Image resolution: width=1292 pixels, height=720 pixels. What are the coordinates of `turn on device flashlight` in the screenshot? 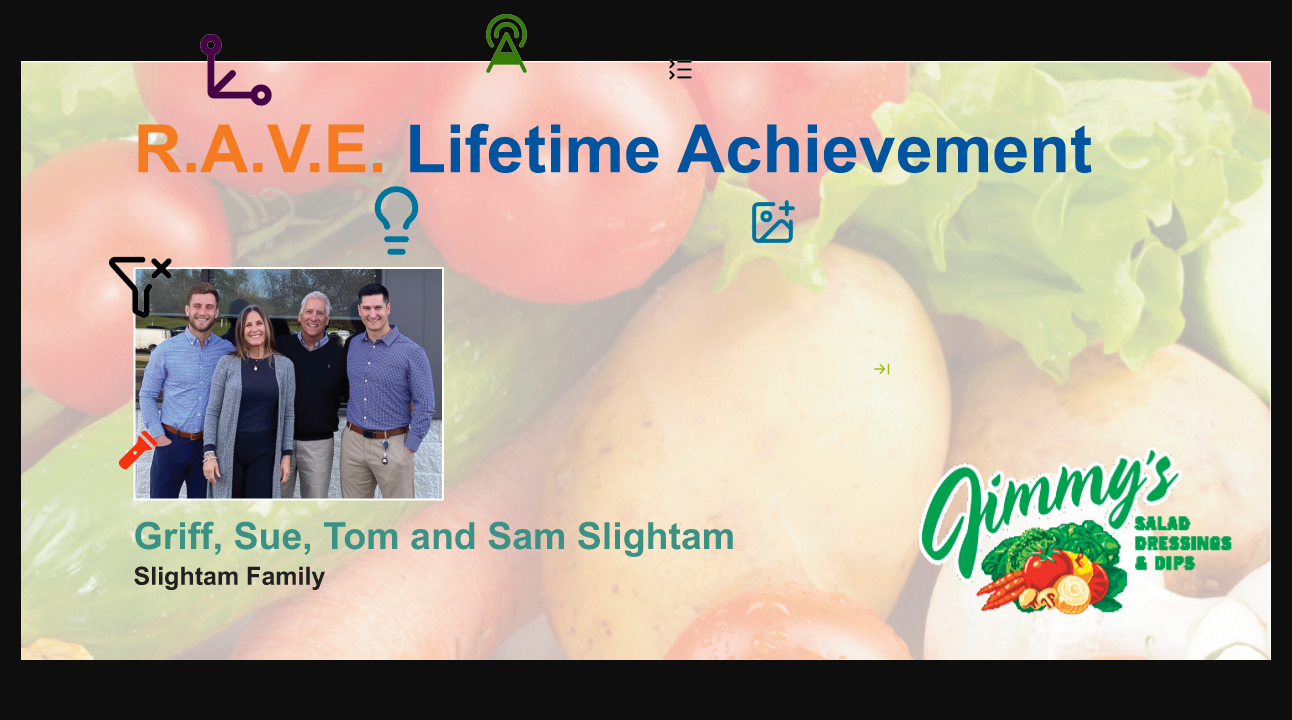 It's located at (138, 450).